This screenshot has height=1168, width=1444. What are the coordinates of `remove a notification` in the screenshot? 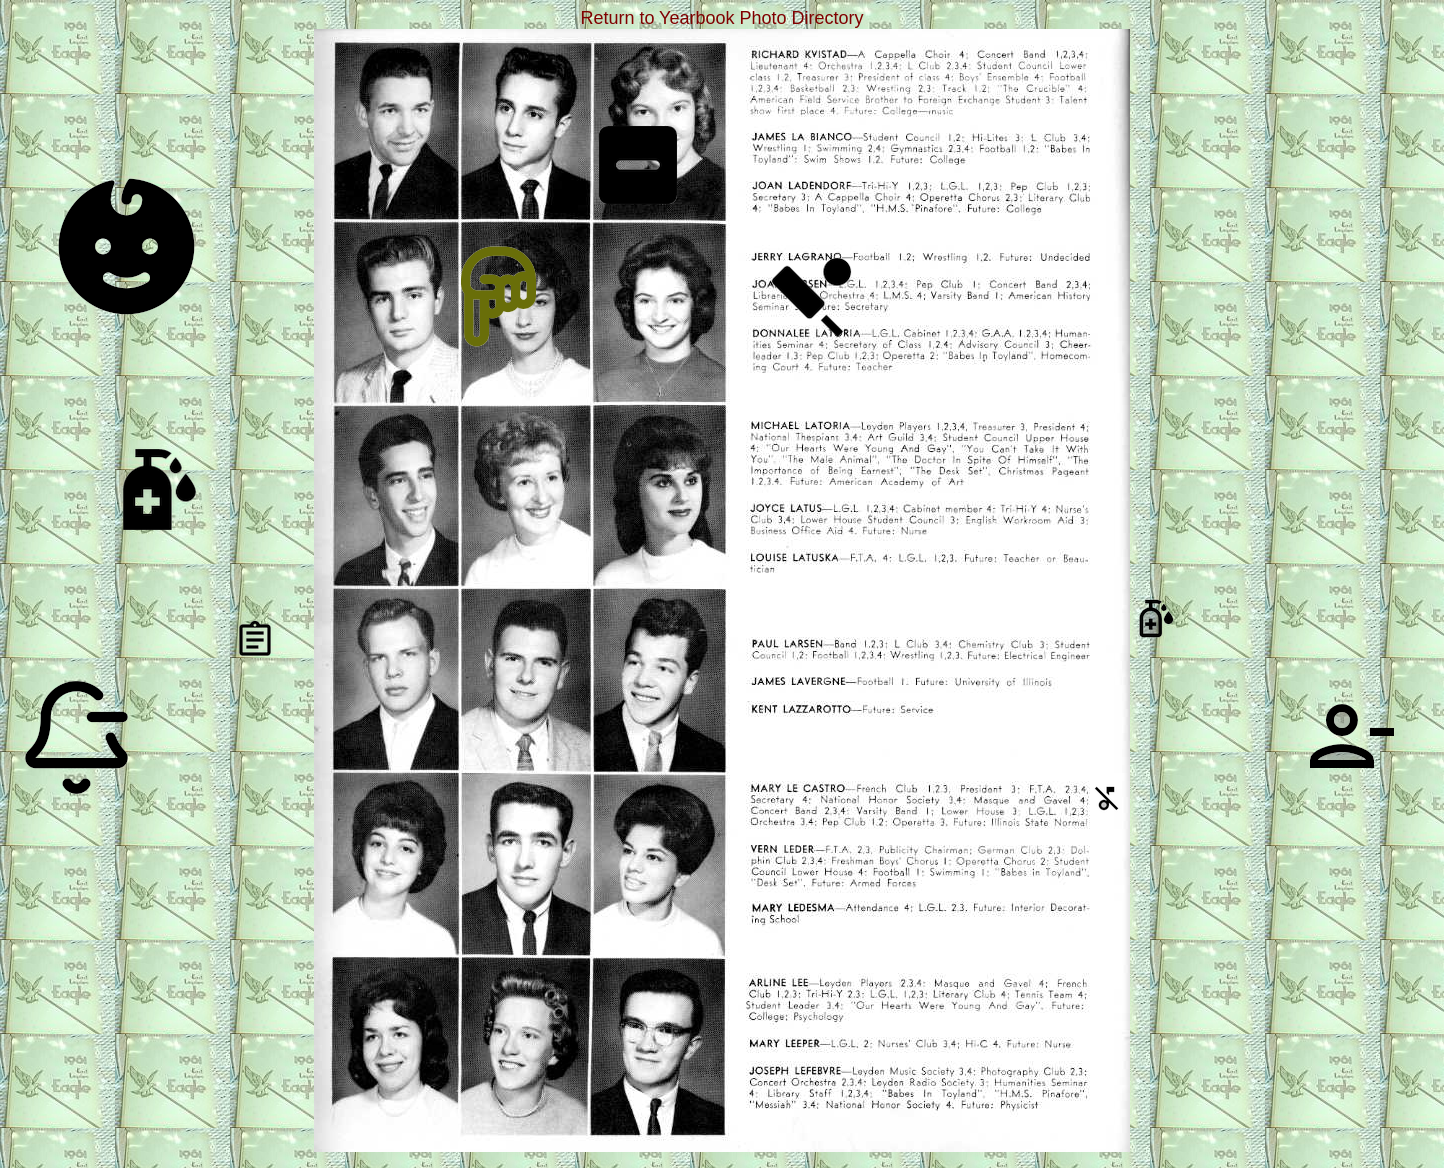 It's located at (76, 737).